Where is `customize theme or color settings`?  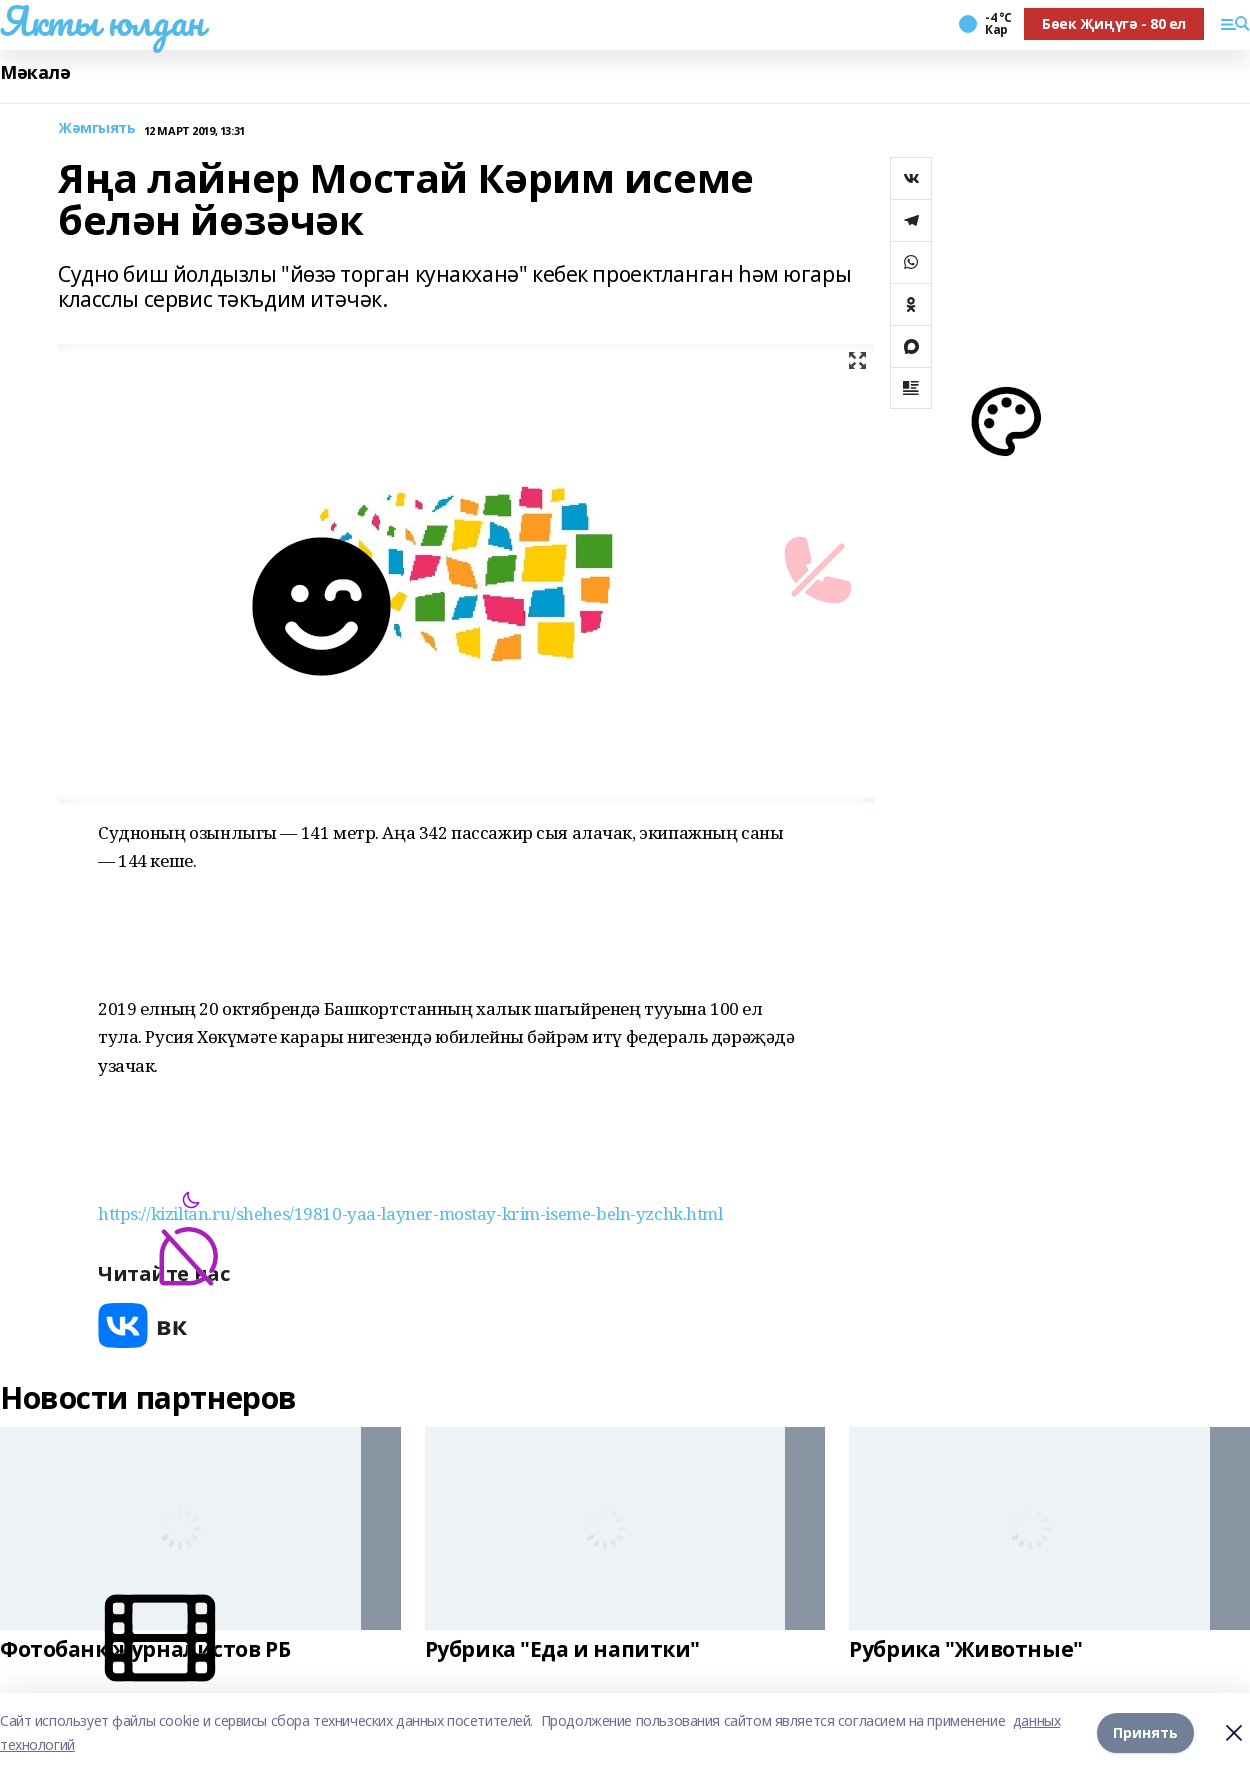 customize theme or color settings is located at coordinates (1006, 421).